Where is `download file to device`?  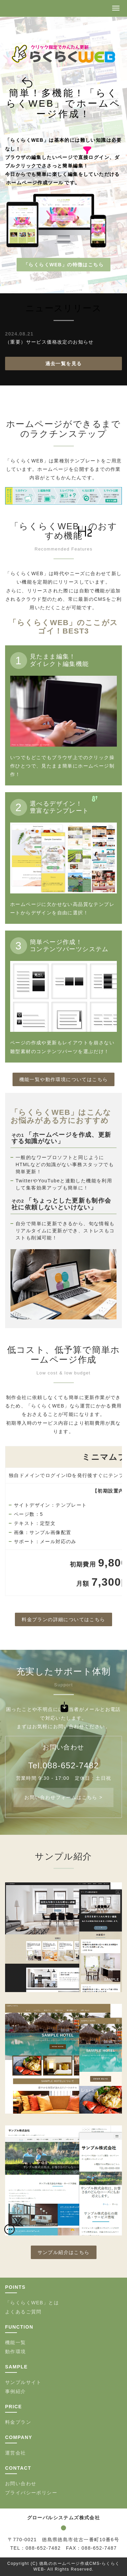
download file to device is located at coordinates (64, 1707).